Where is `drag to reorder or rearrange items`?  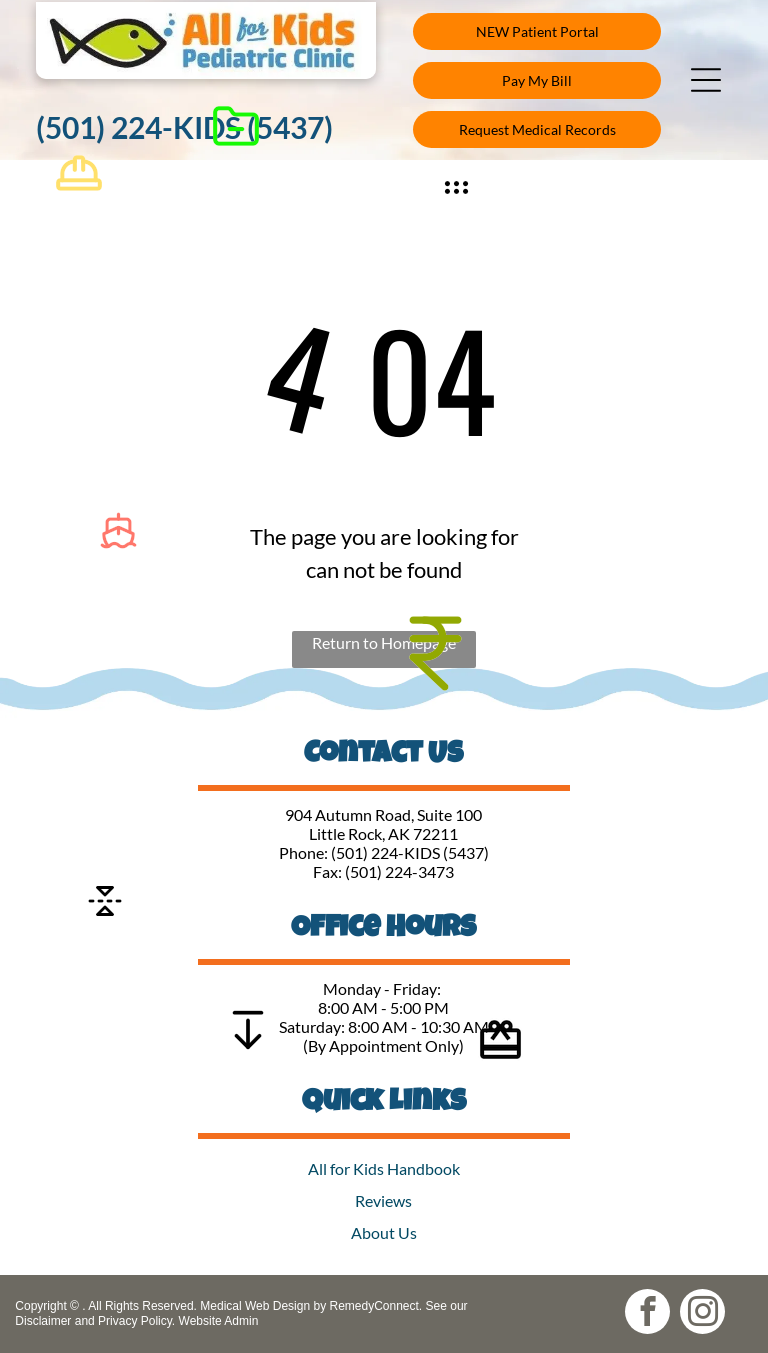 drag to reorder or rearrange items is located at coordinates (456, 187).